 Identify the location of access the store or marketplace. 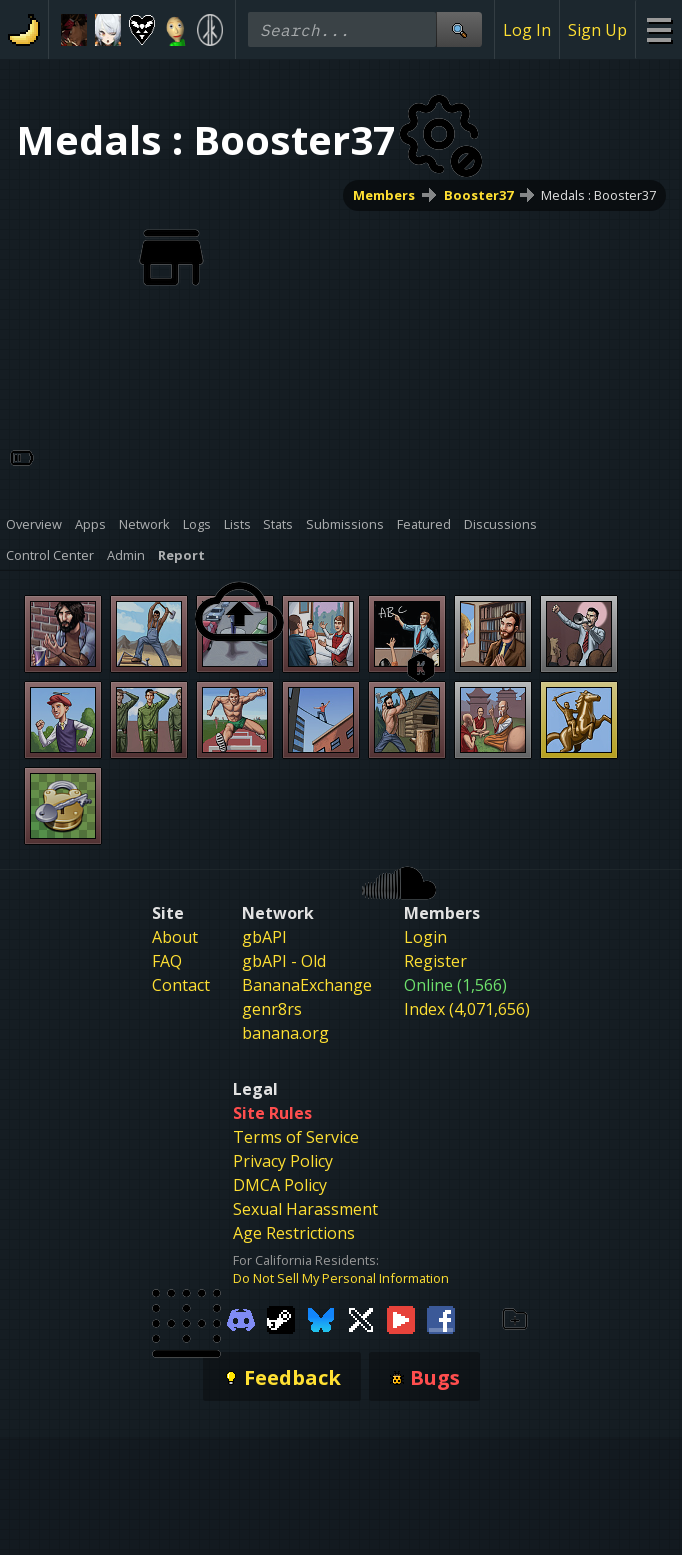
(171, 257).